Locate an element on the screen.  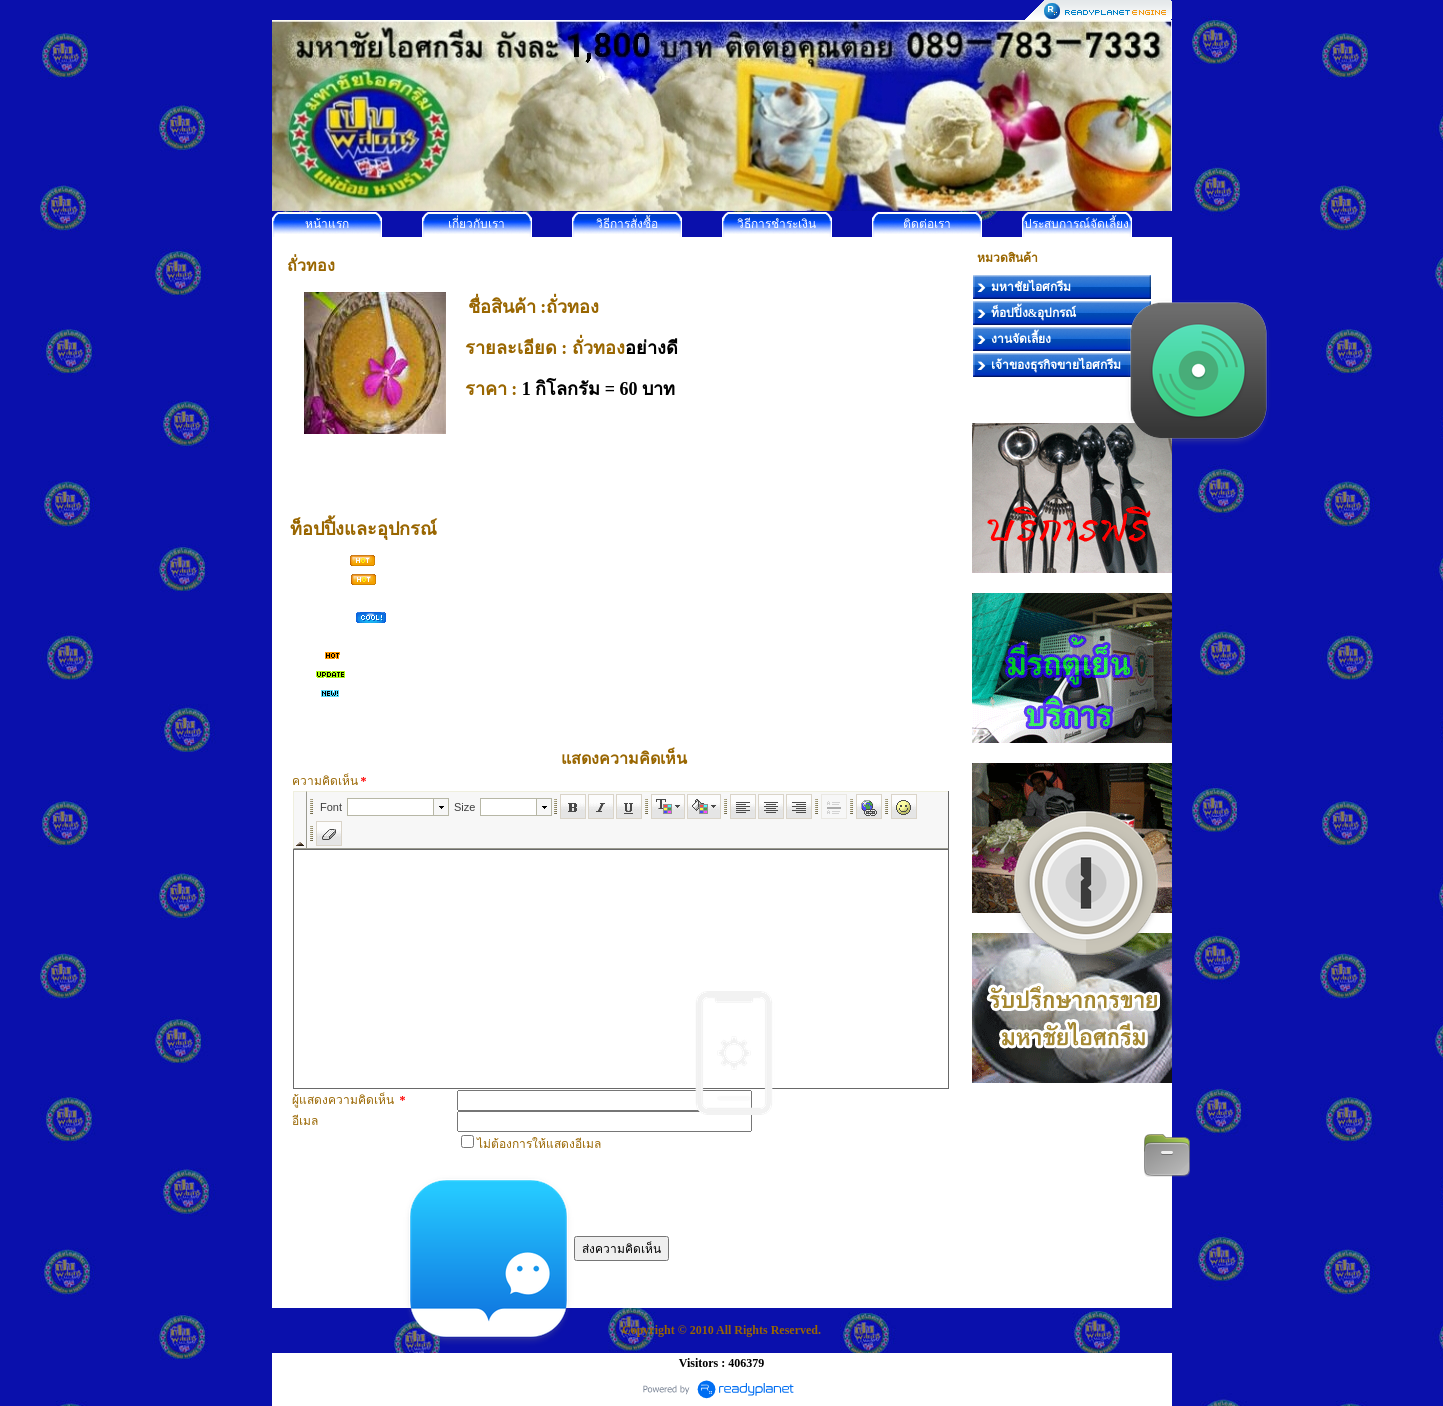
open g4music app is located at coordinates (1198, 370).